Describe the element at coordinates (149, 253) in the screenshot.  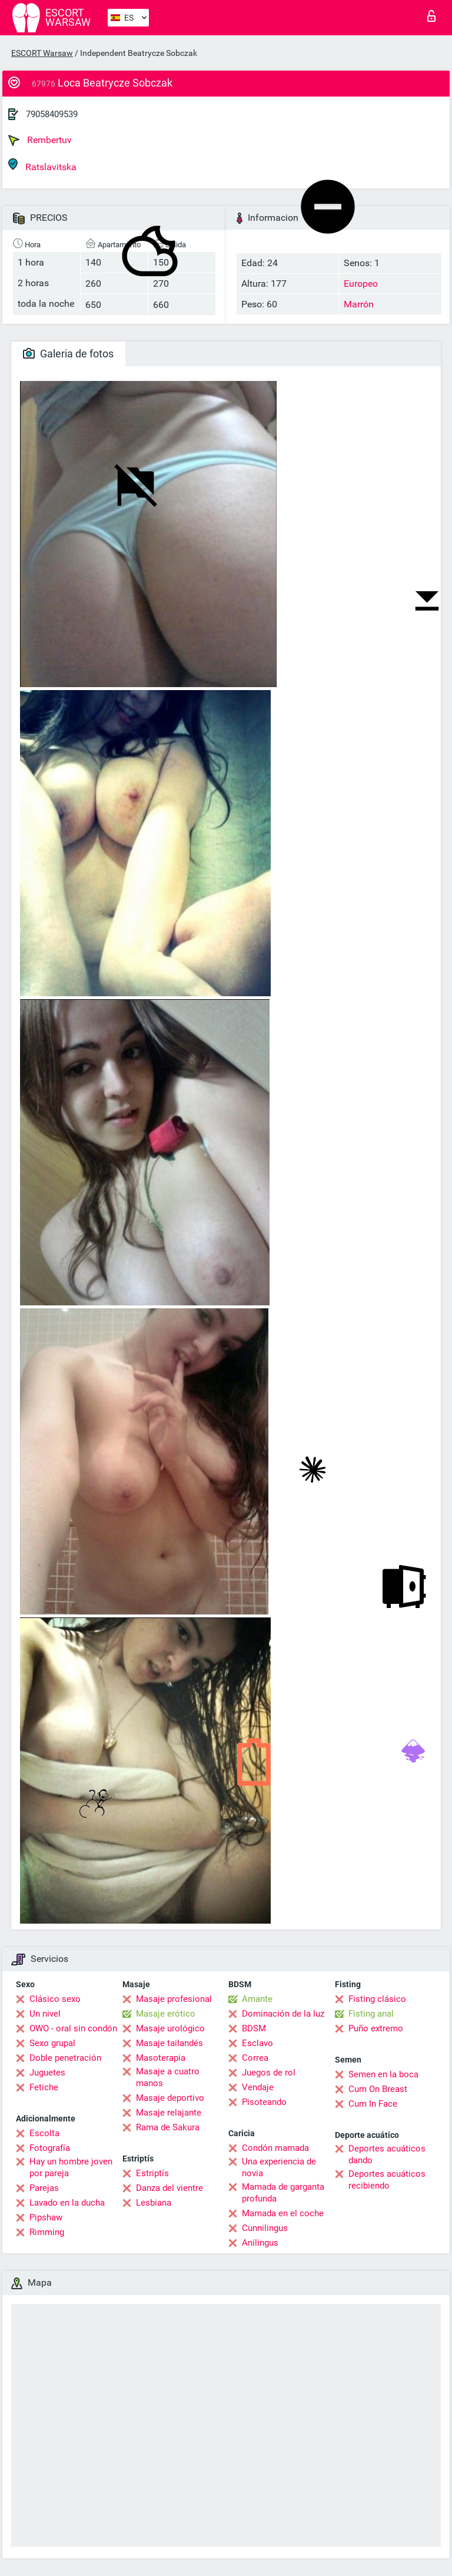
I see `indicates partly cloudy night weather conditions` at that location.